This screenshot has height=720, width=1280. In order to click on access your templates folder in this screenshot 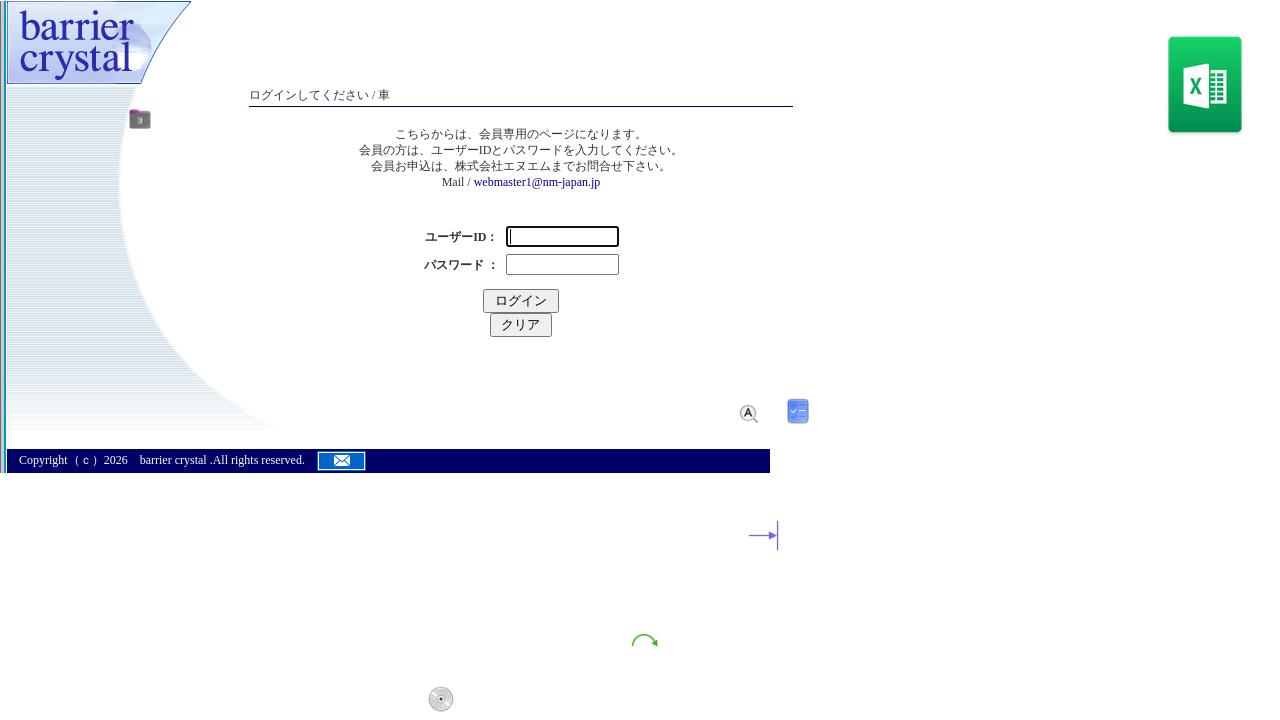, I will do `click(140, 119)`.